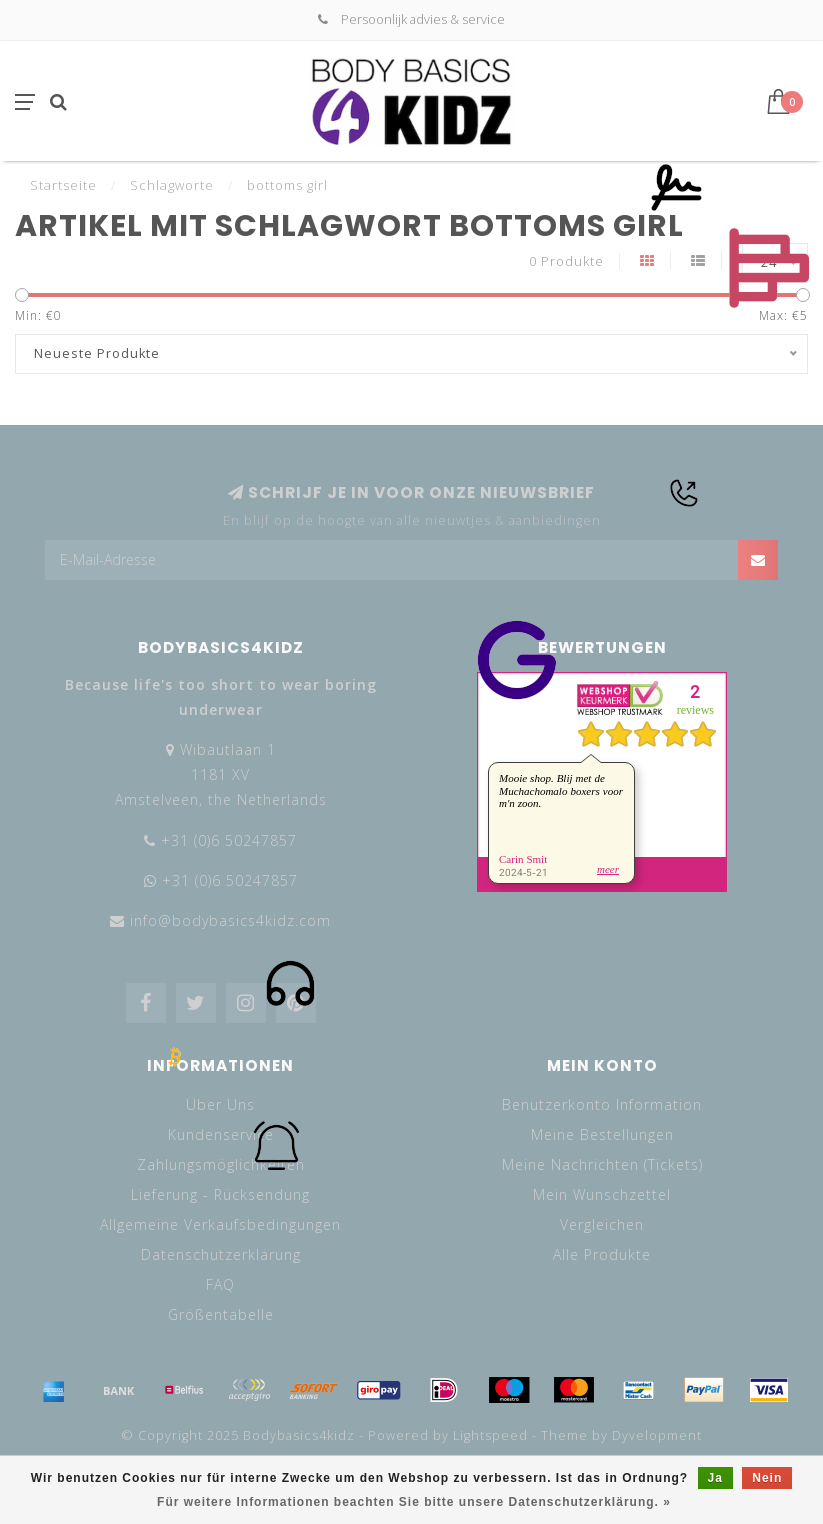 The image size is (823, 1524). What do you see at coordinates (684, 492) in the screenshot?
I see `indicates an outgoing call` at bounding box center [684, 492].